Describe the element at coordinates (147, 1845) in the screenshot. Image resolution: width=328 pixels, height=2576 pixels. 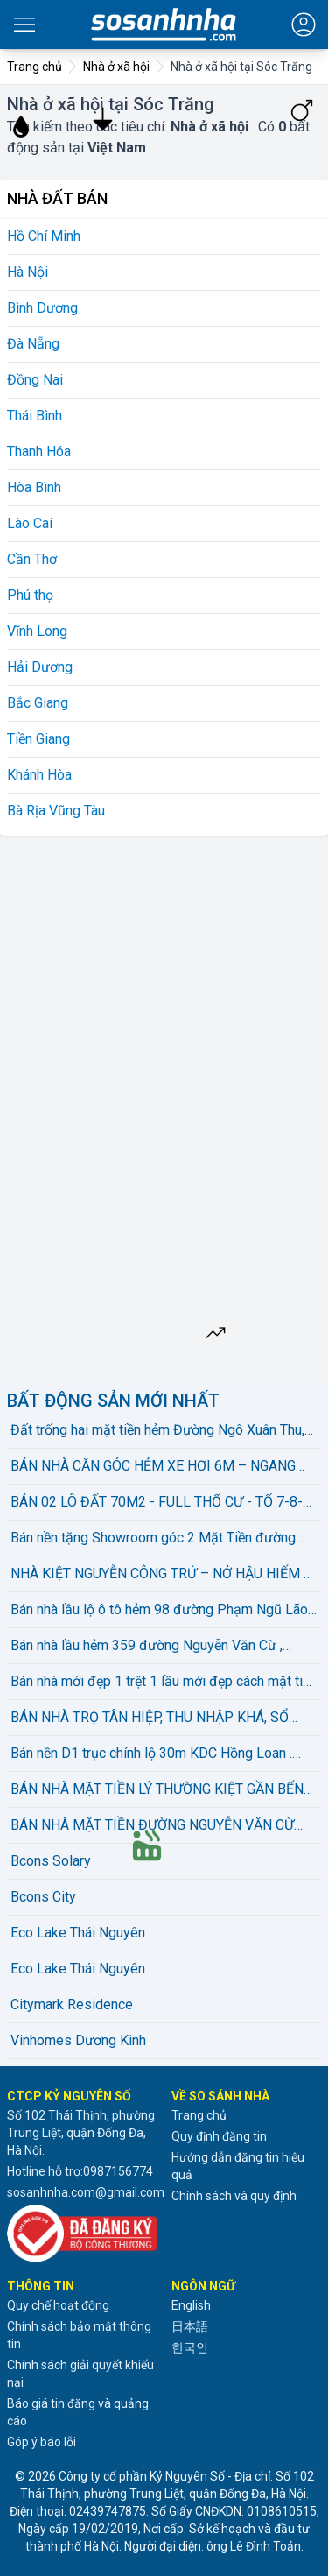
I see `access spa or hot tub amenities` at that location.